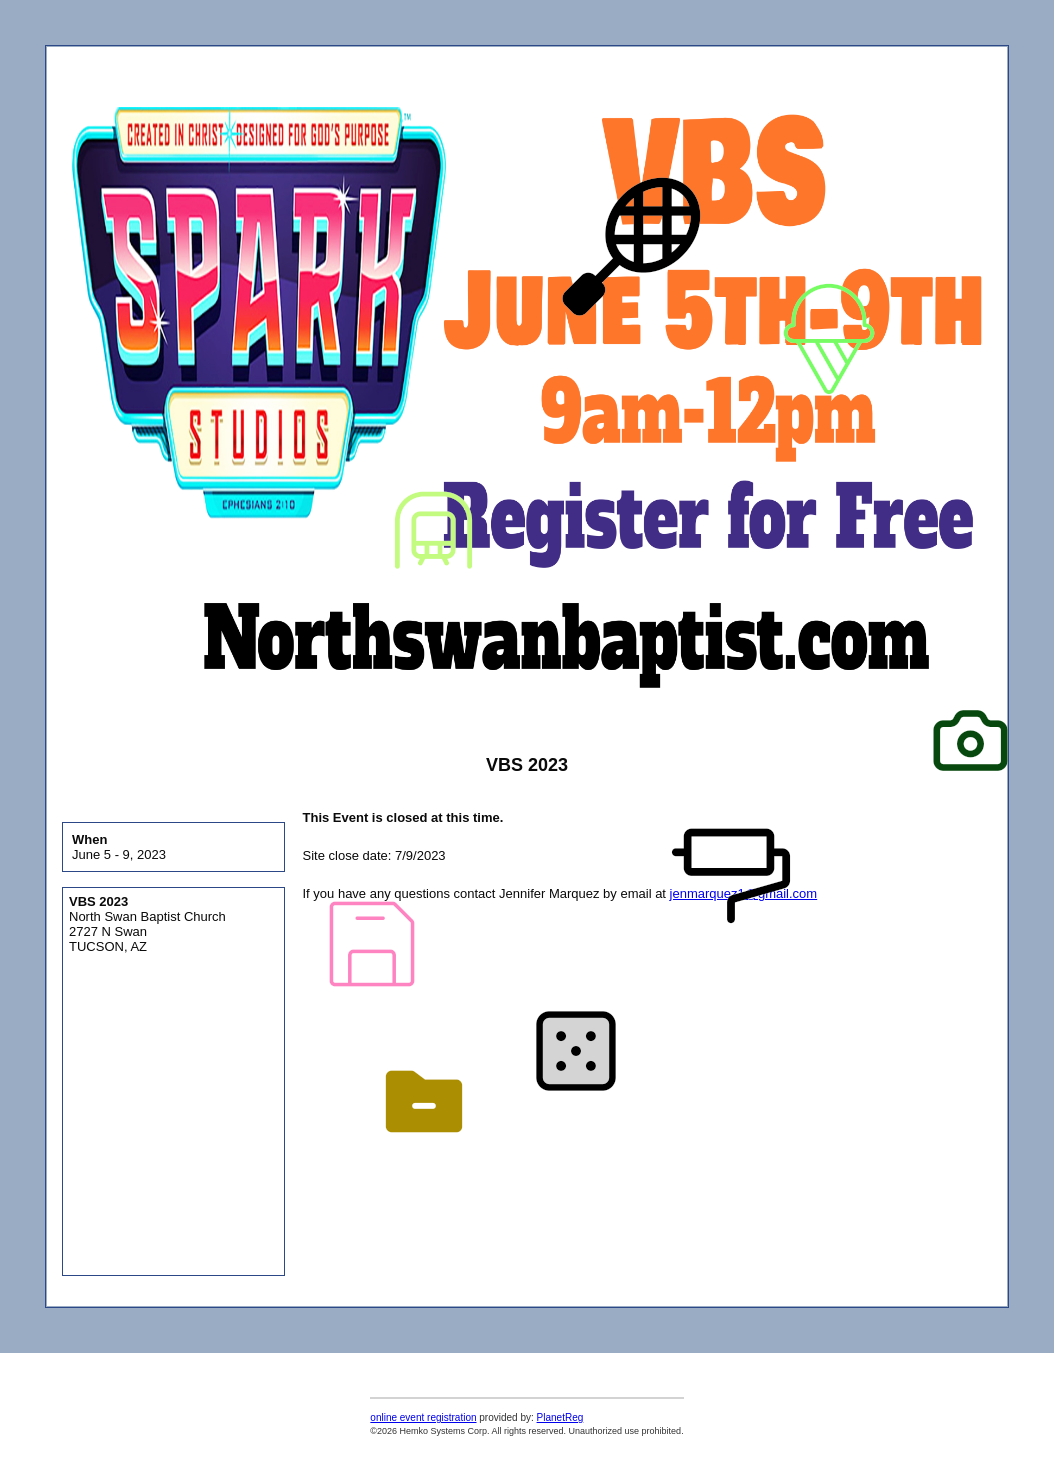 The image size is (1054, 1472). I want to click on remove a folder, so click(424, 1100).